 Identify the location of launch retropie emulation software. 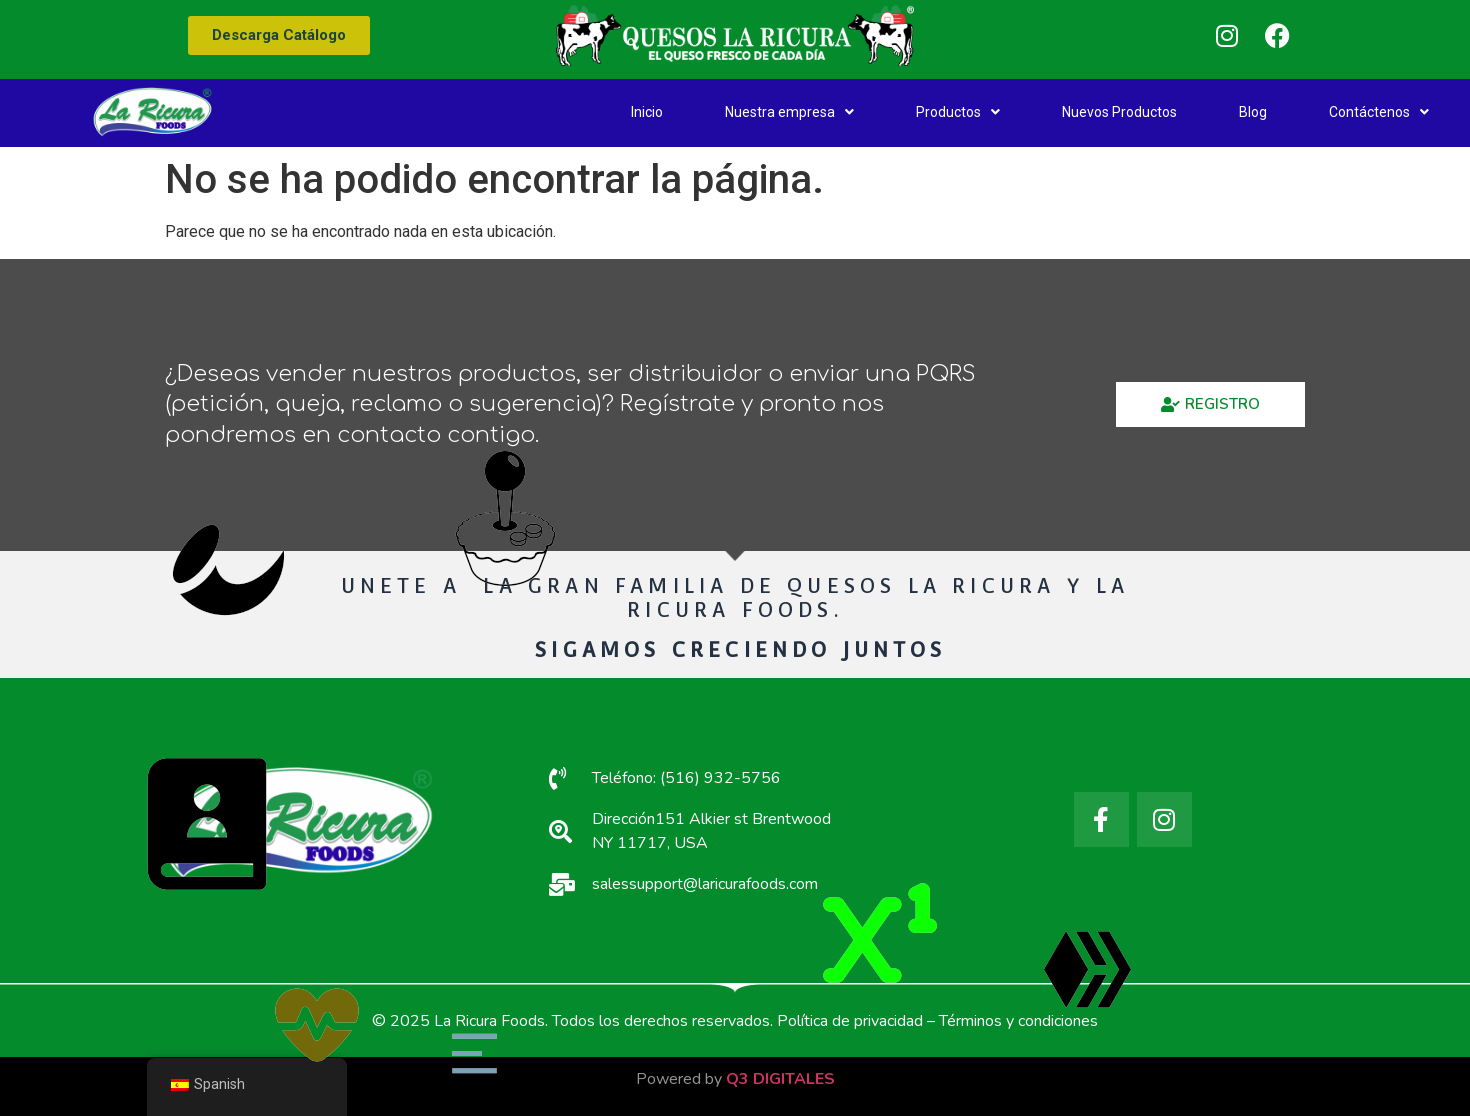
(505, 518).